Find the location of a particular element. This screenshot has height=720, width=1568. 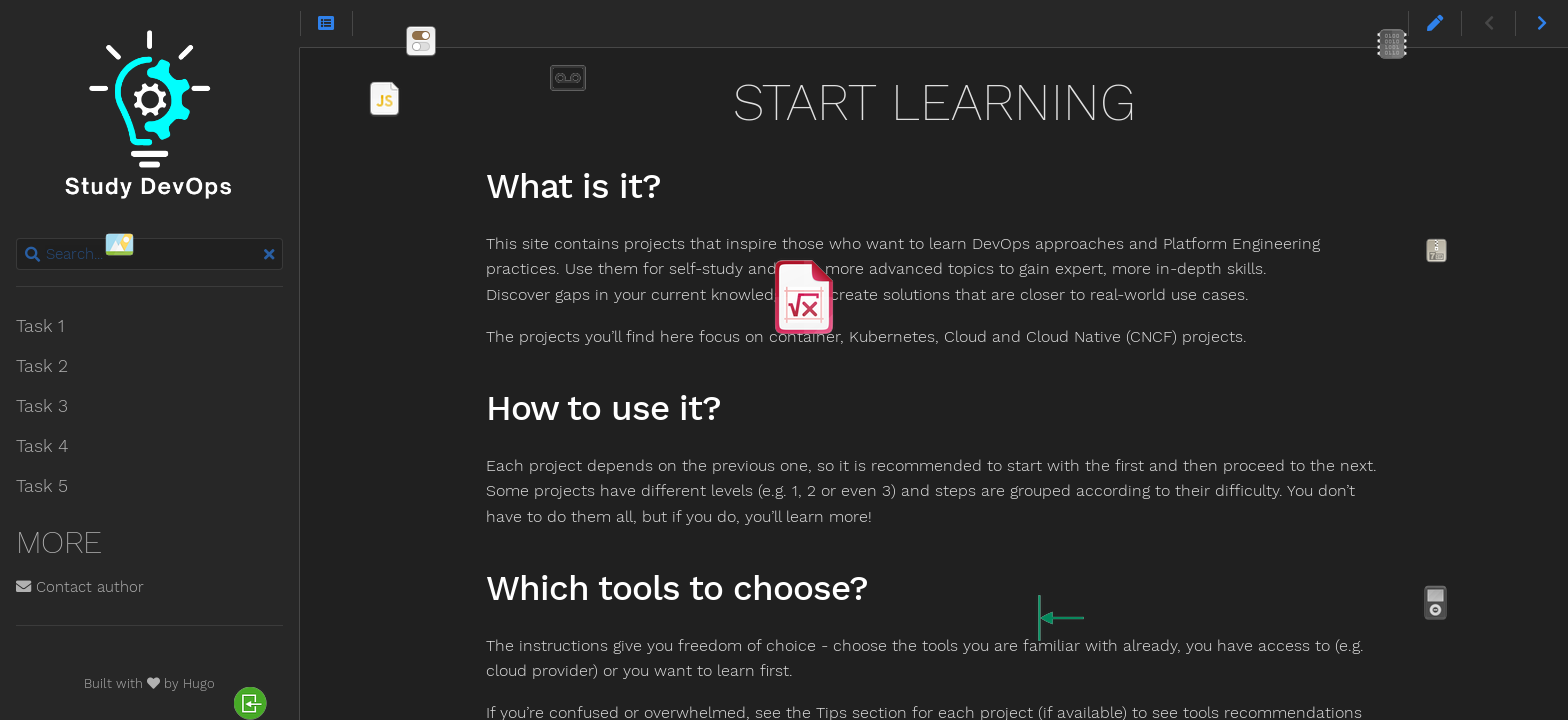

firmware file or binary data is located at coordinates (1392, 44).